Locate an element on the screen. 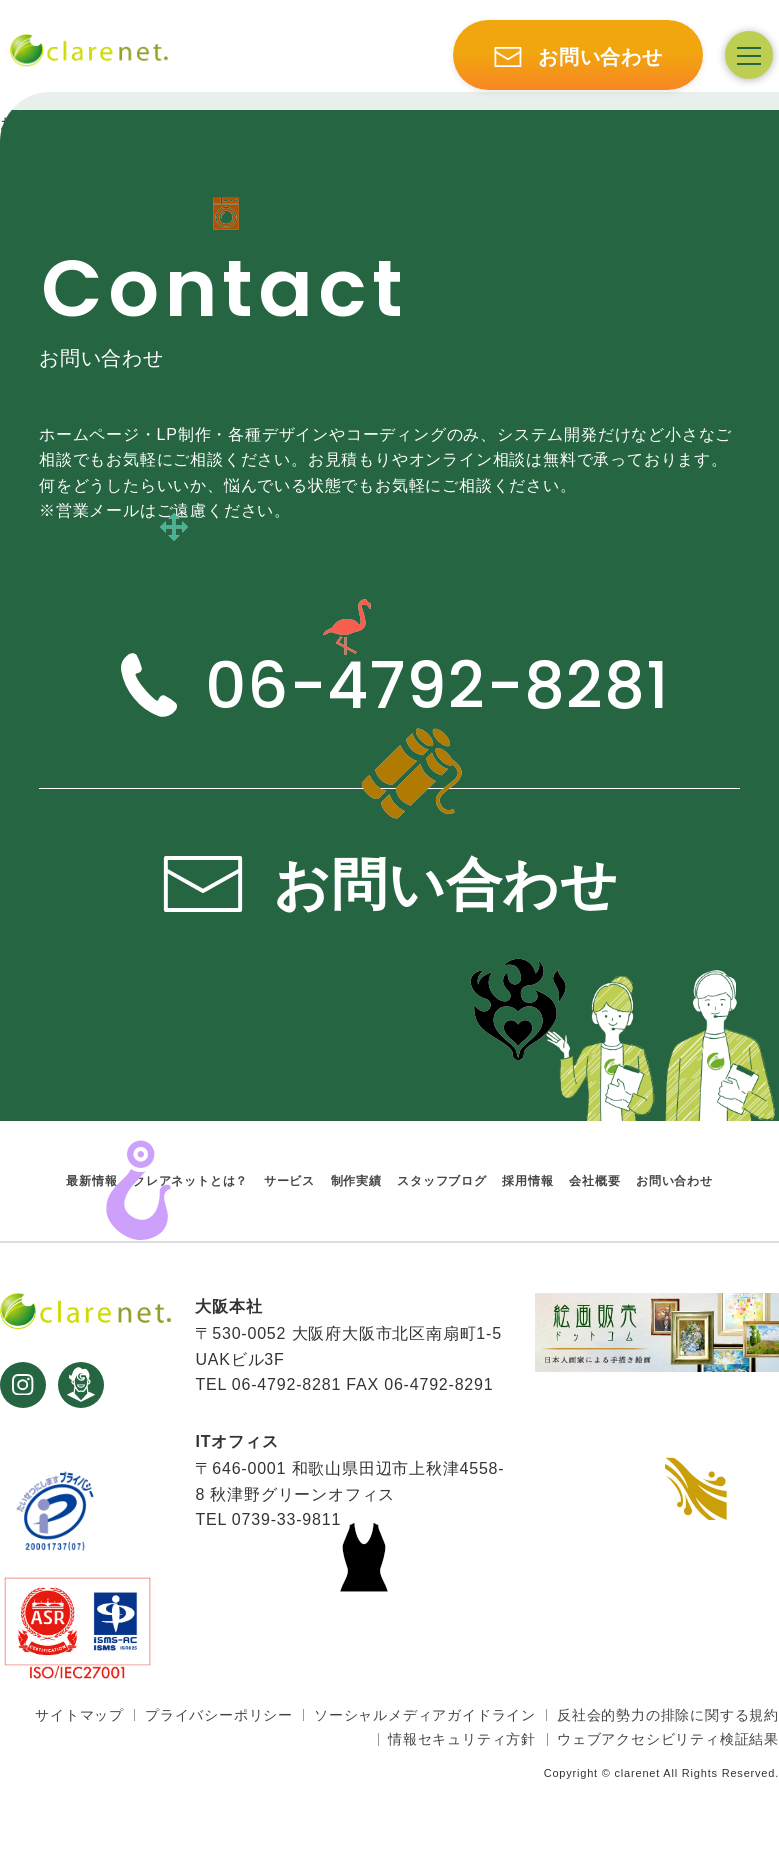 This screenshot has width=779, height=1852. access laundry or appliance controls is located at coordinates (226, 213).